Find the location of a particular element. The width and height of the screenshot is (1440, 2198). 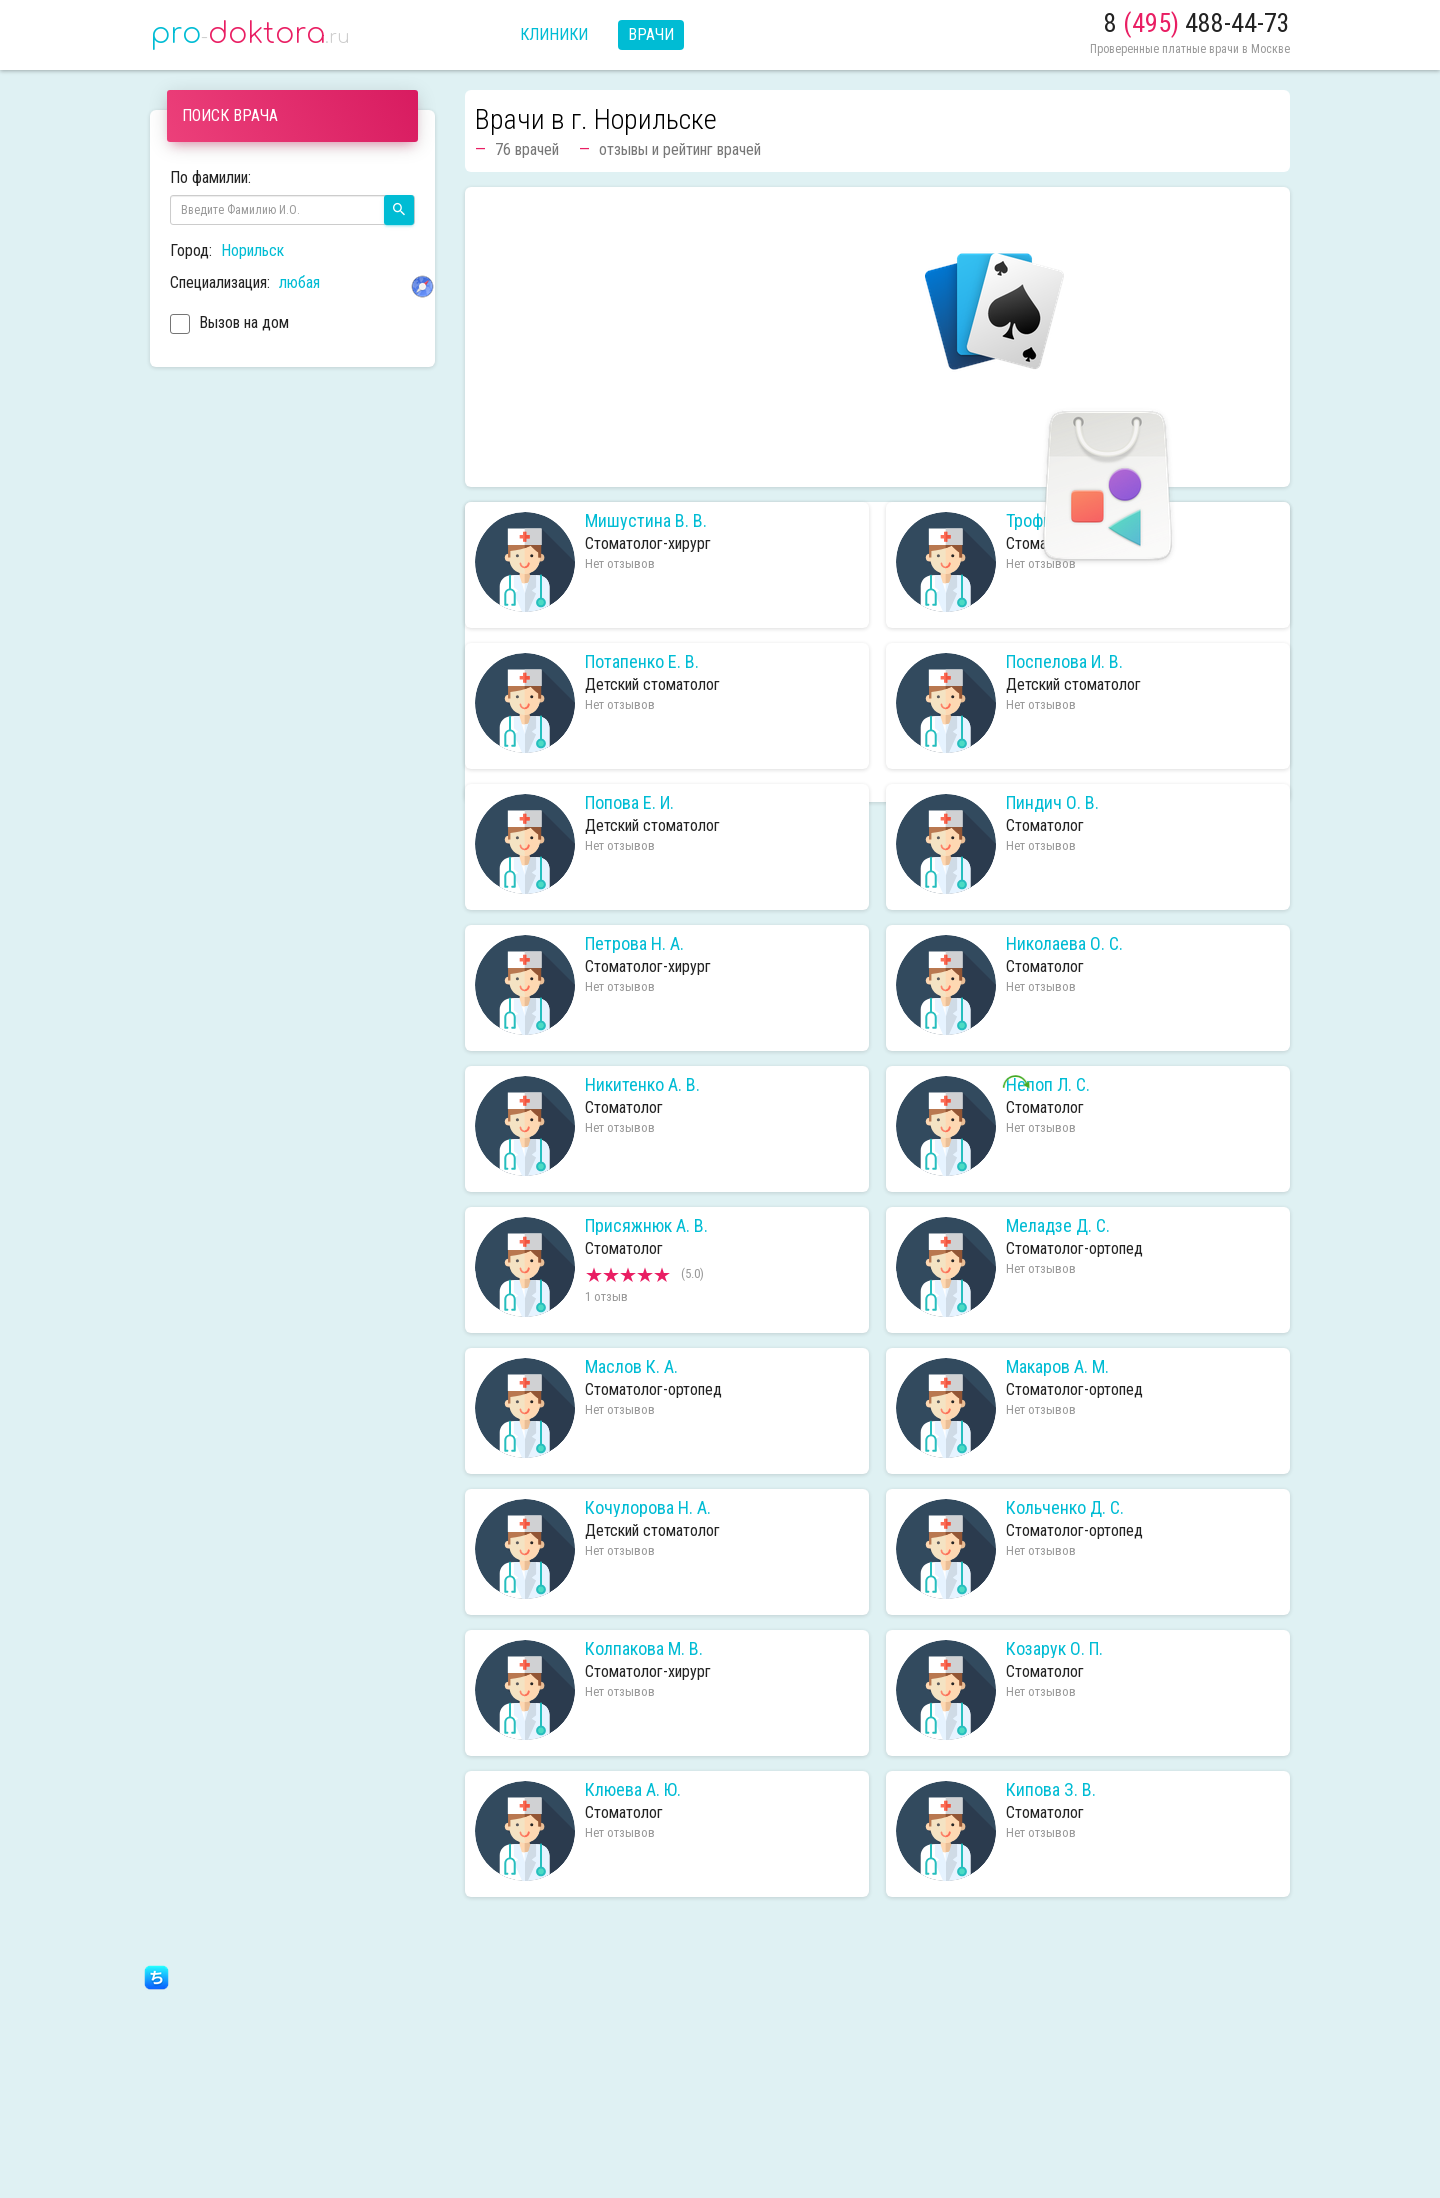

open ibus-anthy japanese input method settings is located at coordinates (156, 1977).